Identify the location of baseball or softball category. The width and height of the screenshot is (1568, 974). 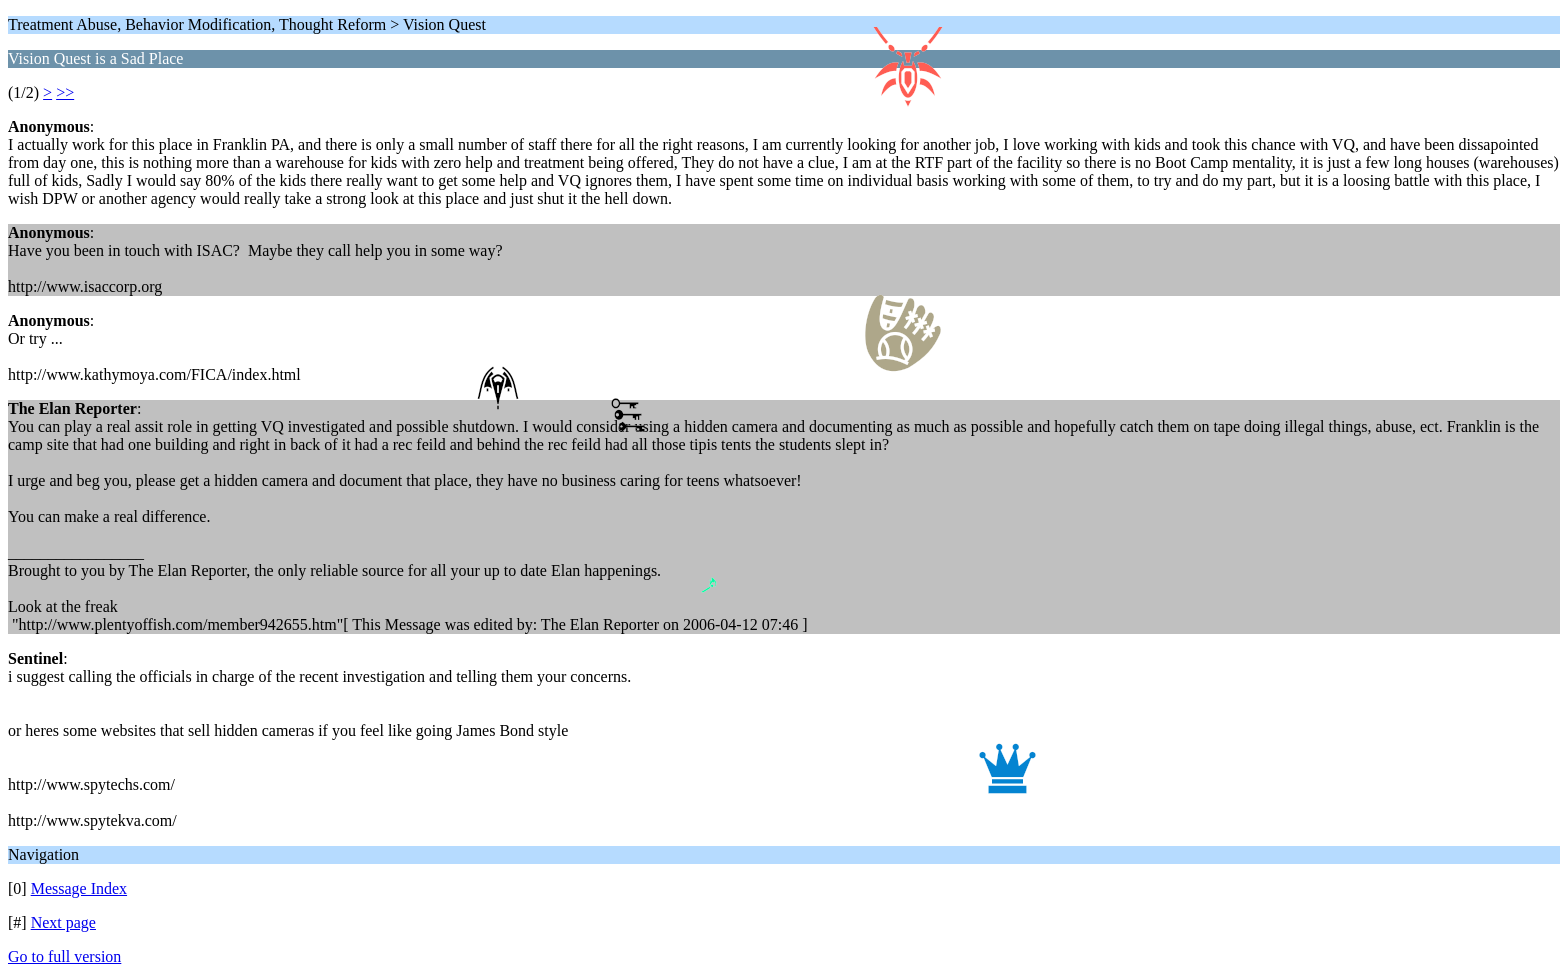
(903, 333).